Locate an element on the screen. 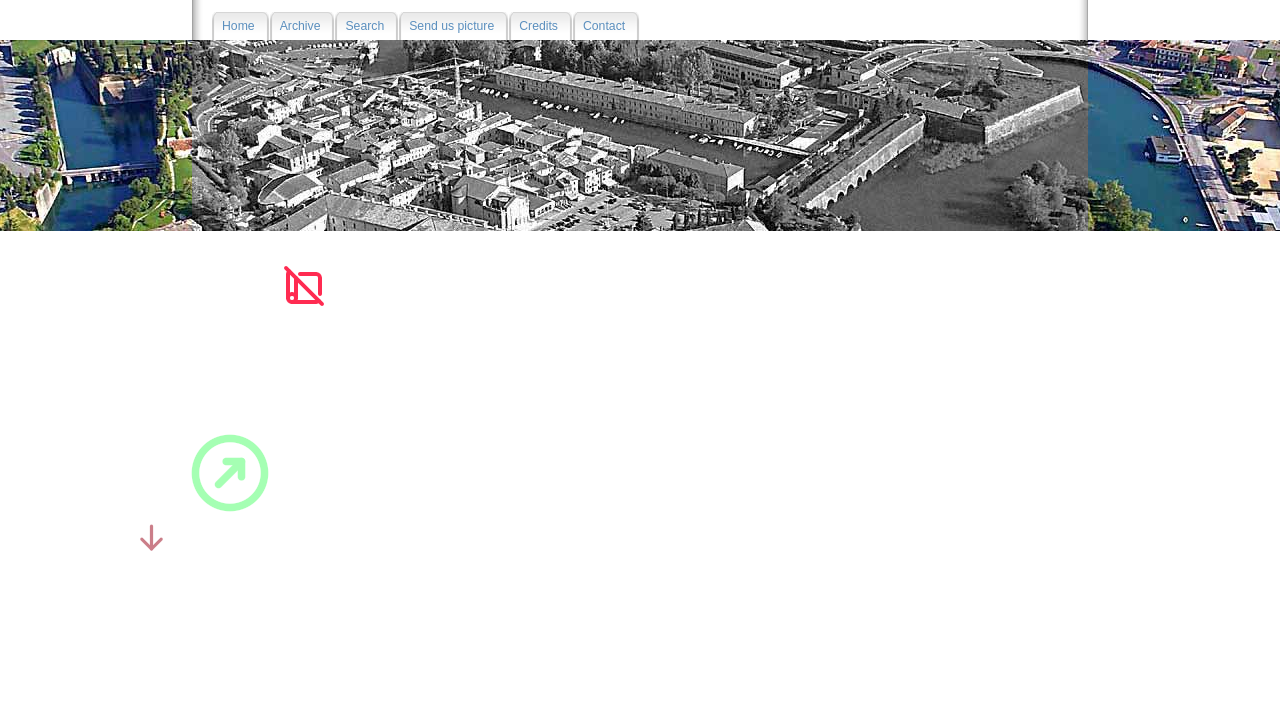  disable wallpaper display is located at coordinates (304, 286).